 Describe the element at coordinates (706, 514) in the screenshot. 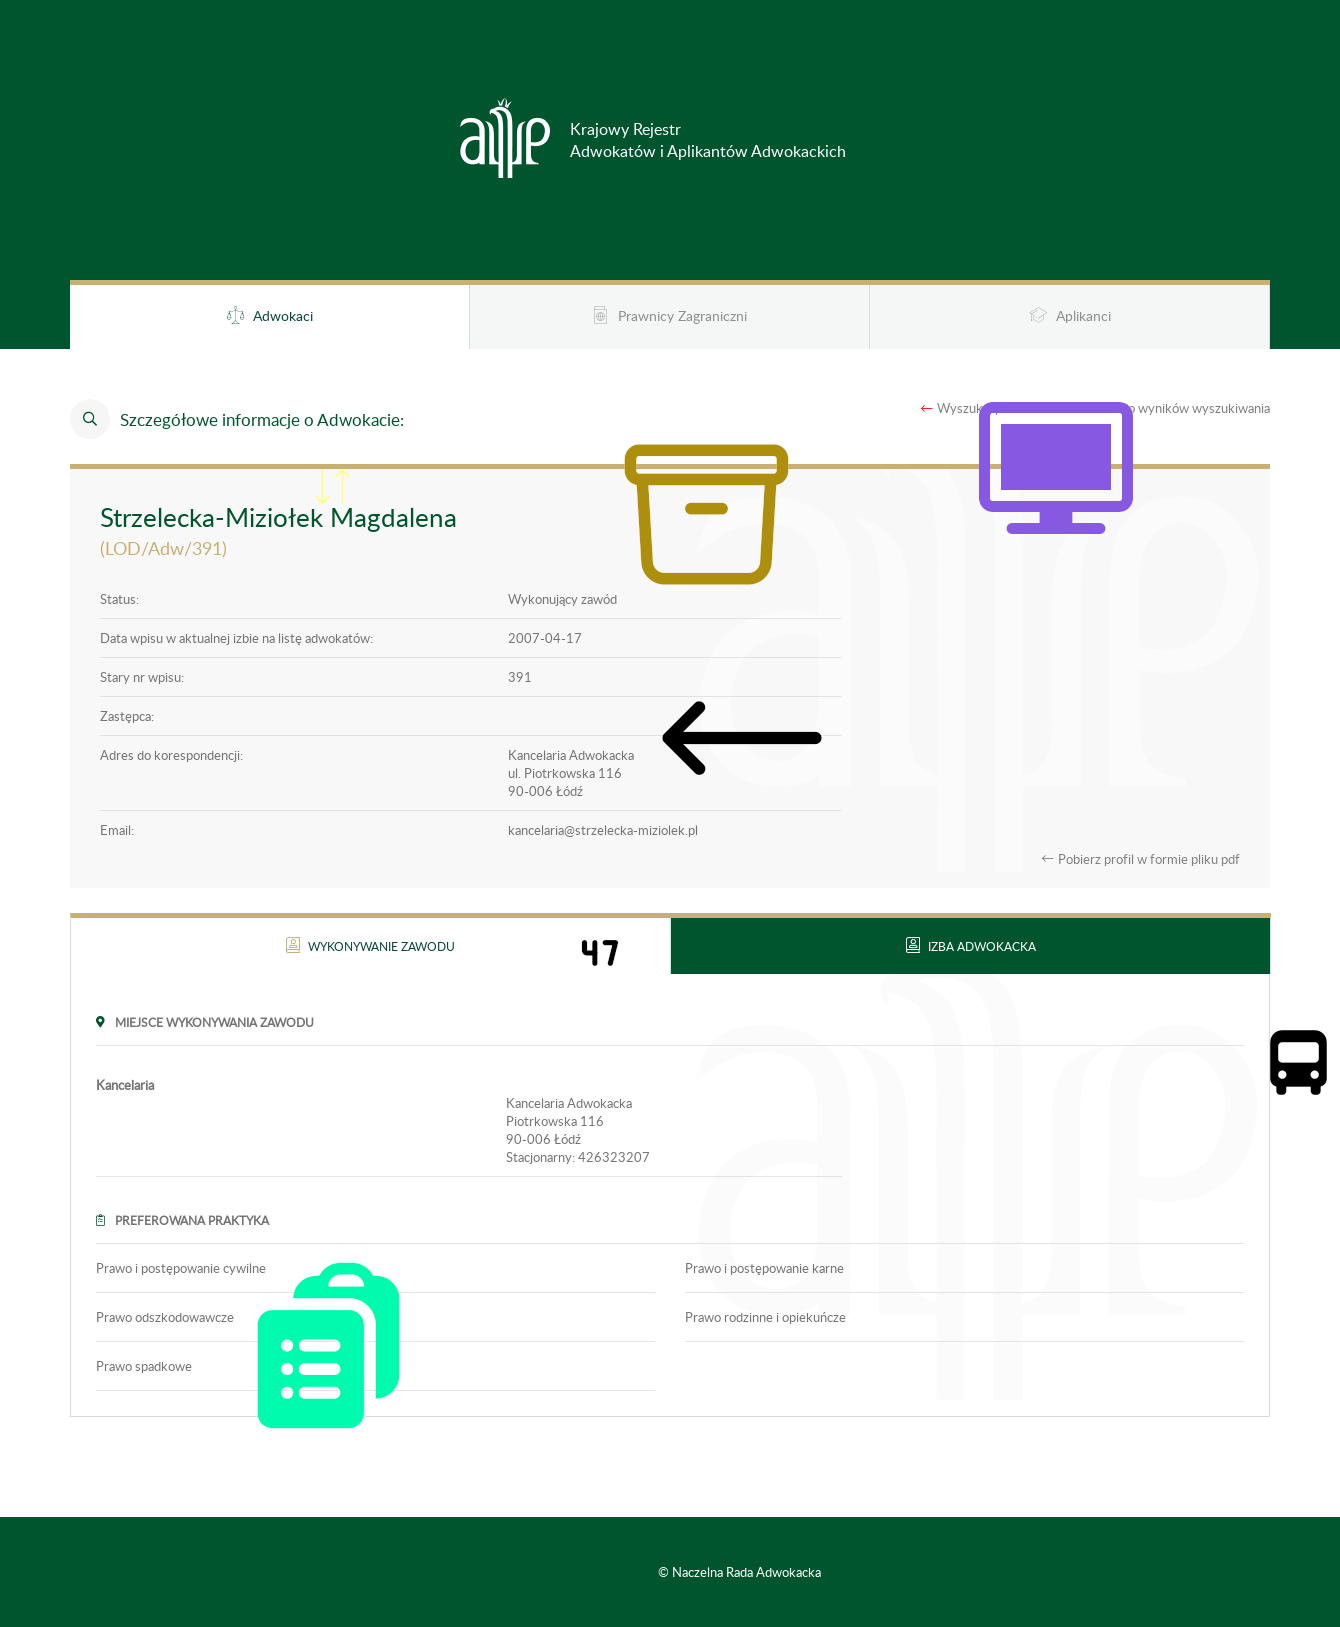

I see `access archived items` at that location.